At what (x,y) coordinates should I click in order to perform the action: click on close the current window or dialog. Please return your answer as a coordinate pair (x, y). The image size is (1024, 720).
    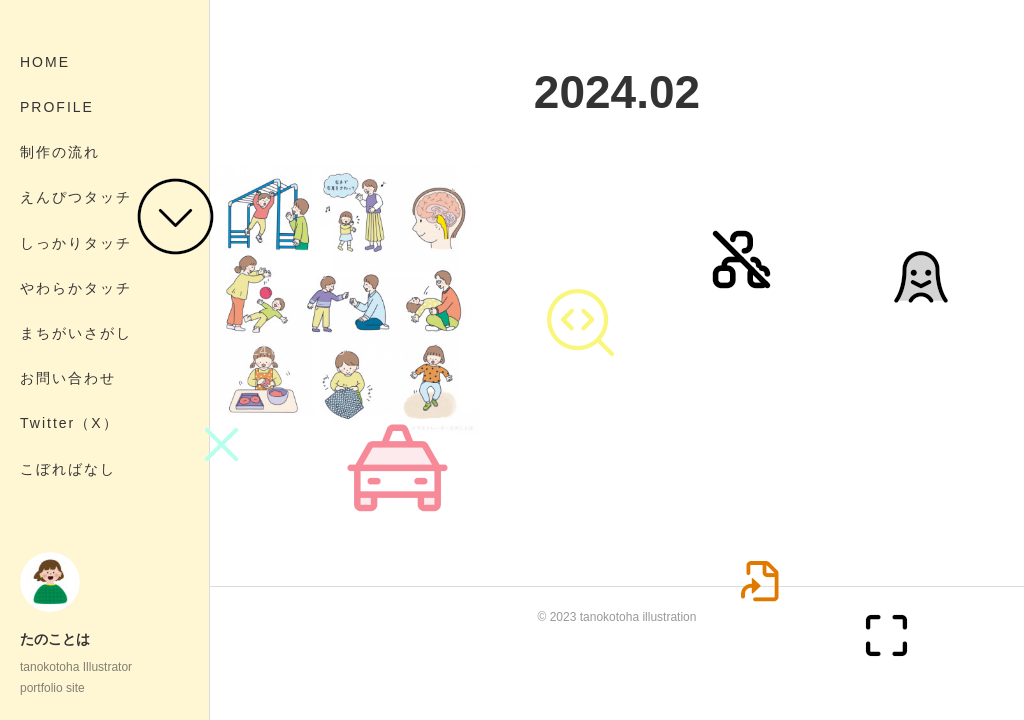
    Looking at the image, I should click on (221, 444).